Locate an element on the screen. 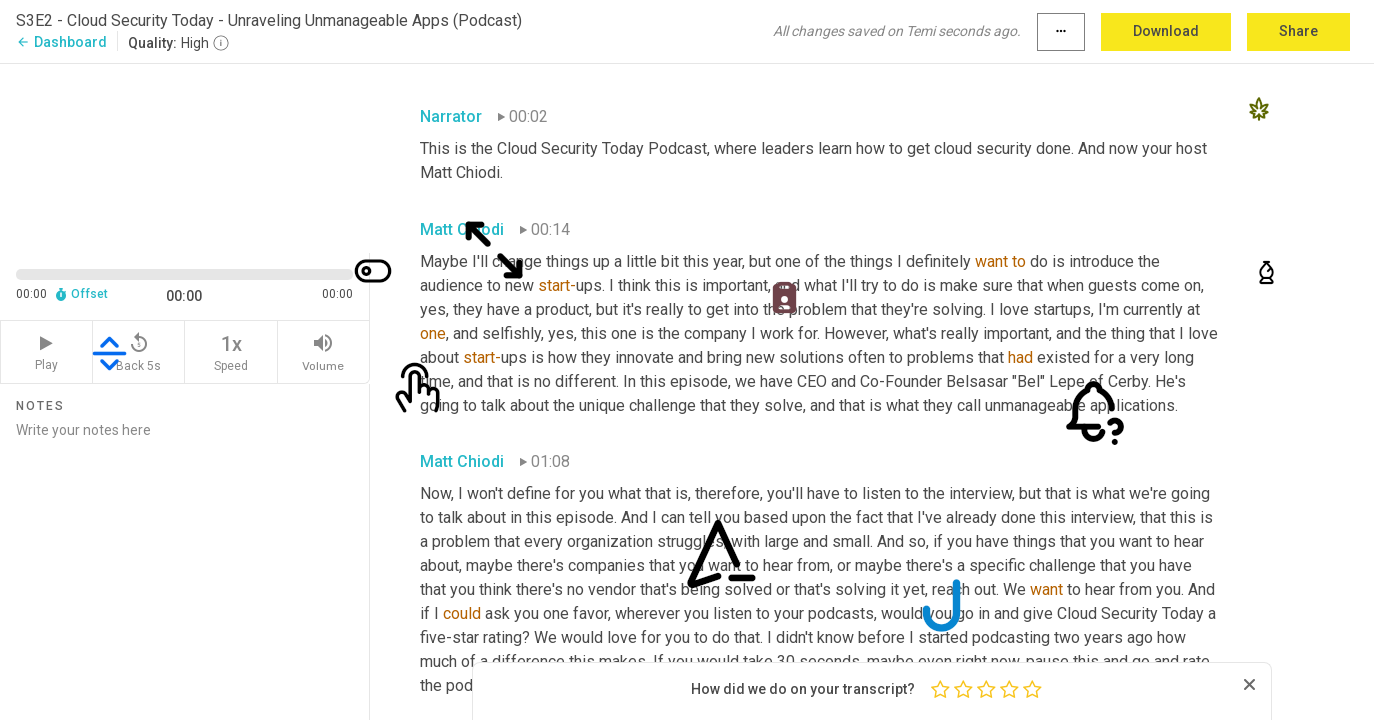  insert a horizontal divider between content sections is located at coordinates (109, 353).